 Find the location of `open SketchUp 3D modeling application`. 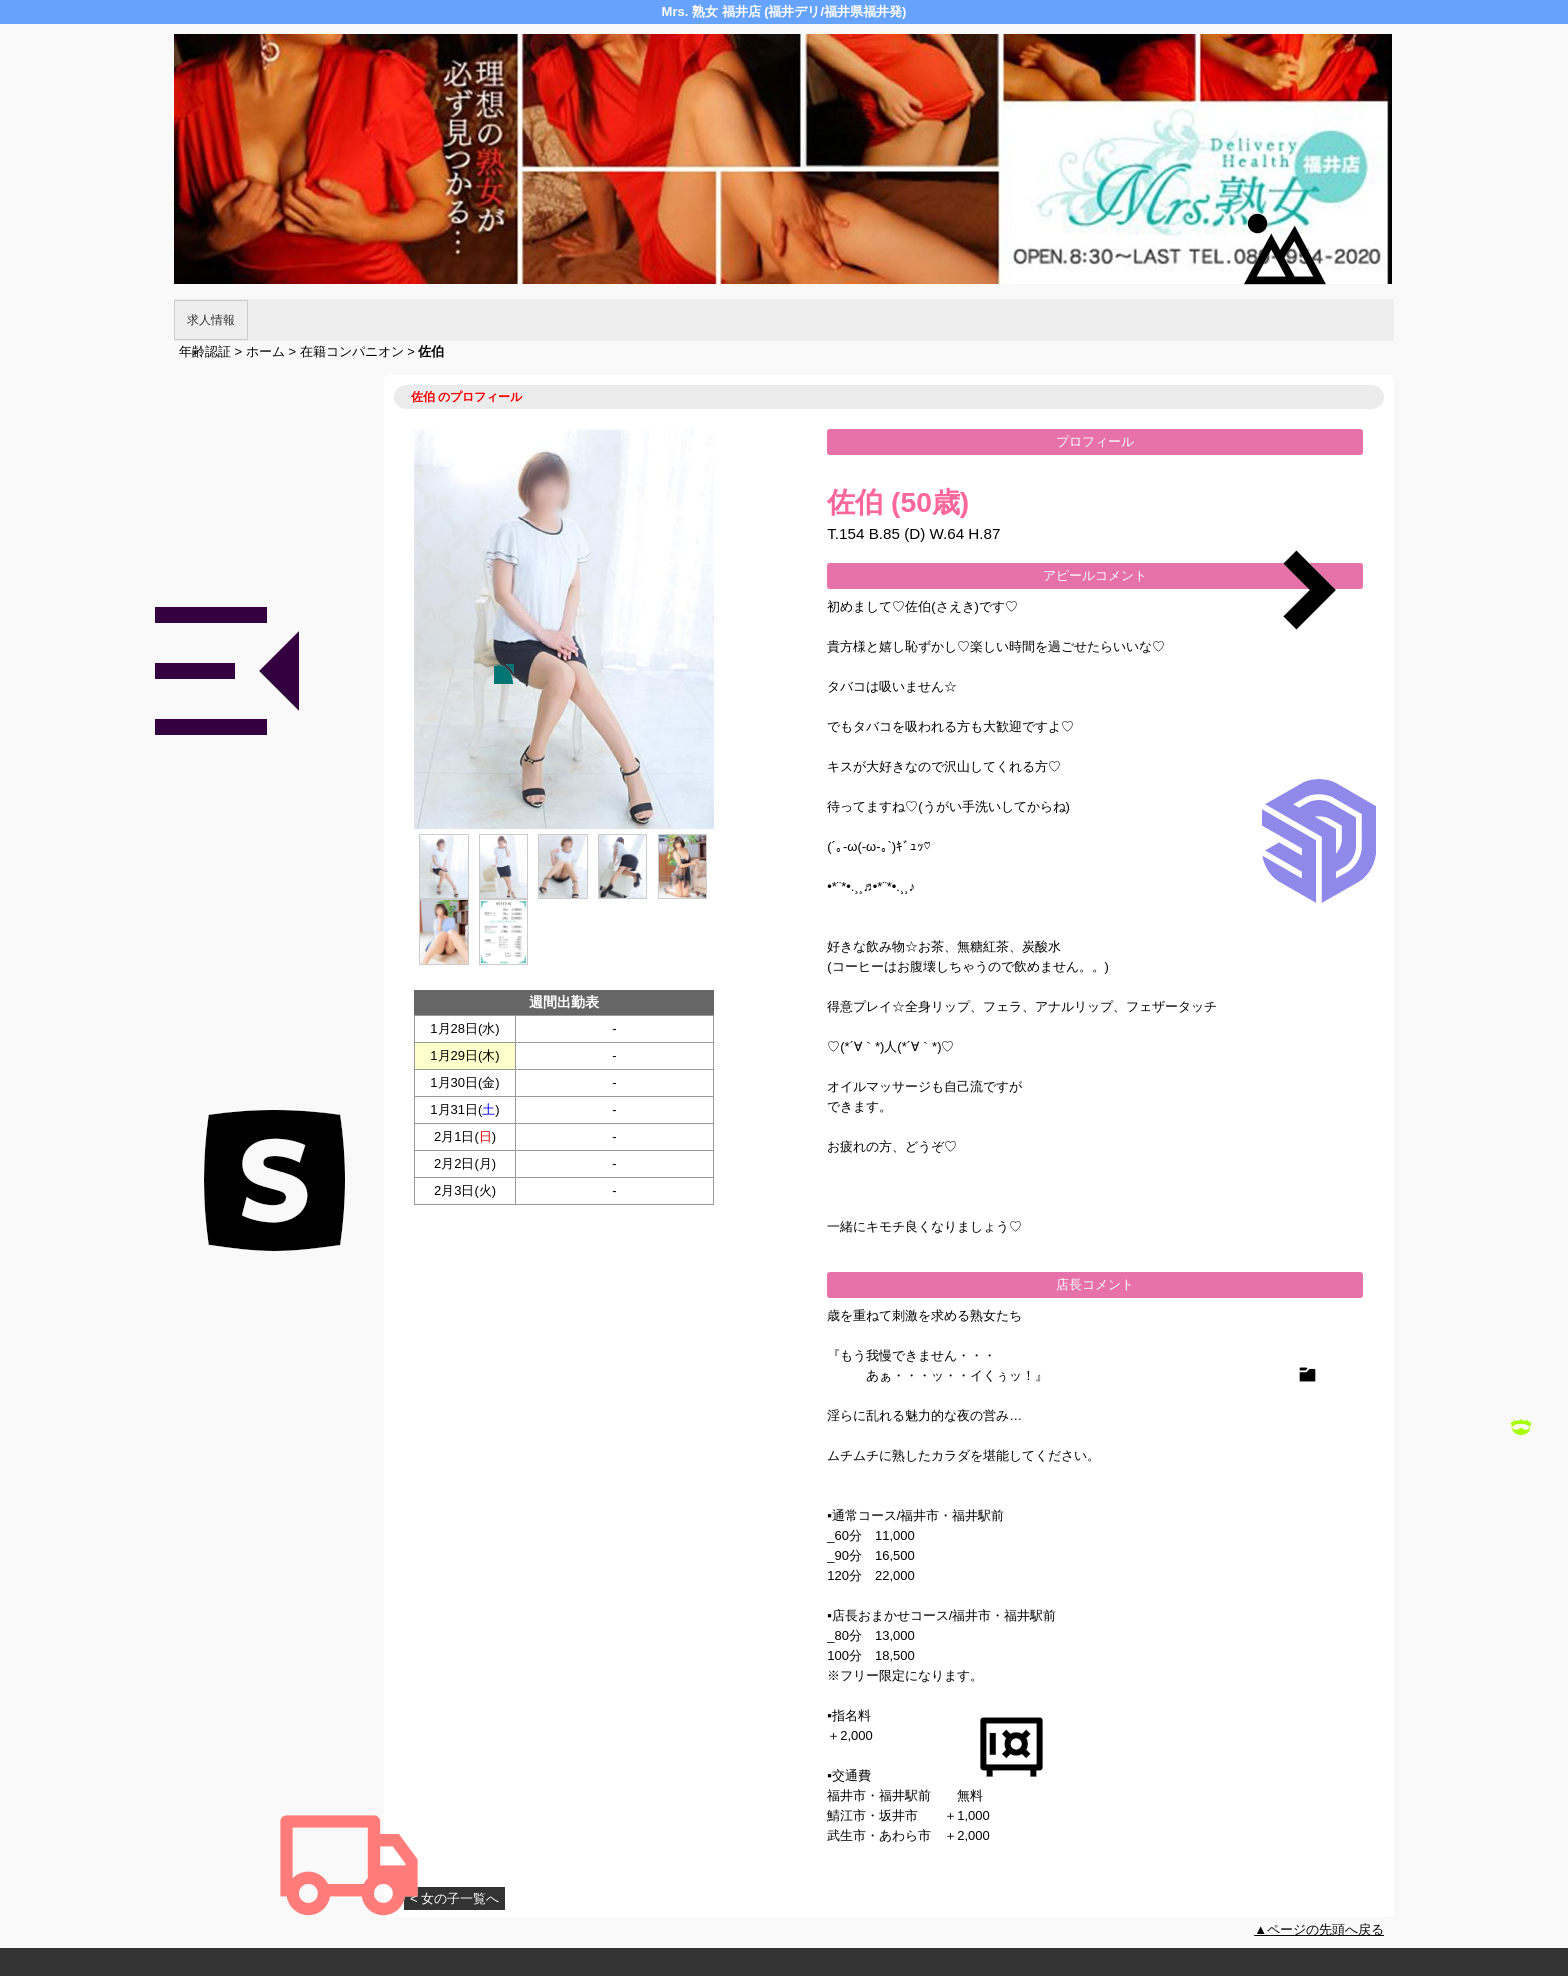

open SketchUp 3D modeling application is located at coordinates (1319, 841).